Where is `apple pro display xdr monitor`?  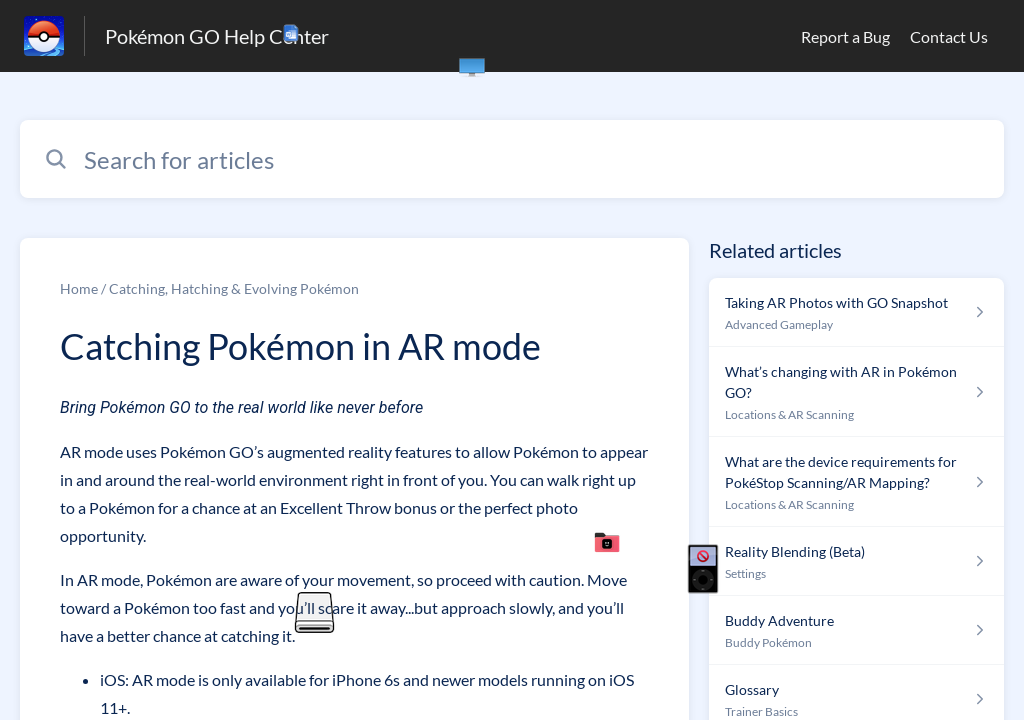 apple pro display xdr monitor is located at coordinates (472, 65).